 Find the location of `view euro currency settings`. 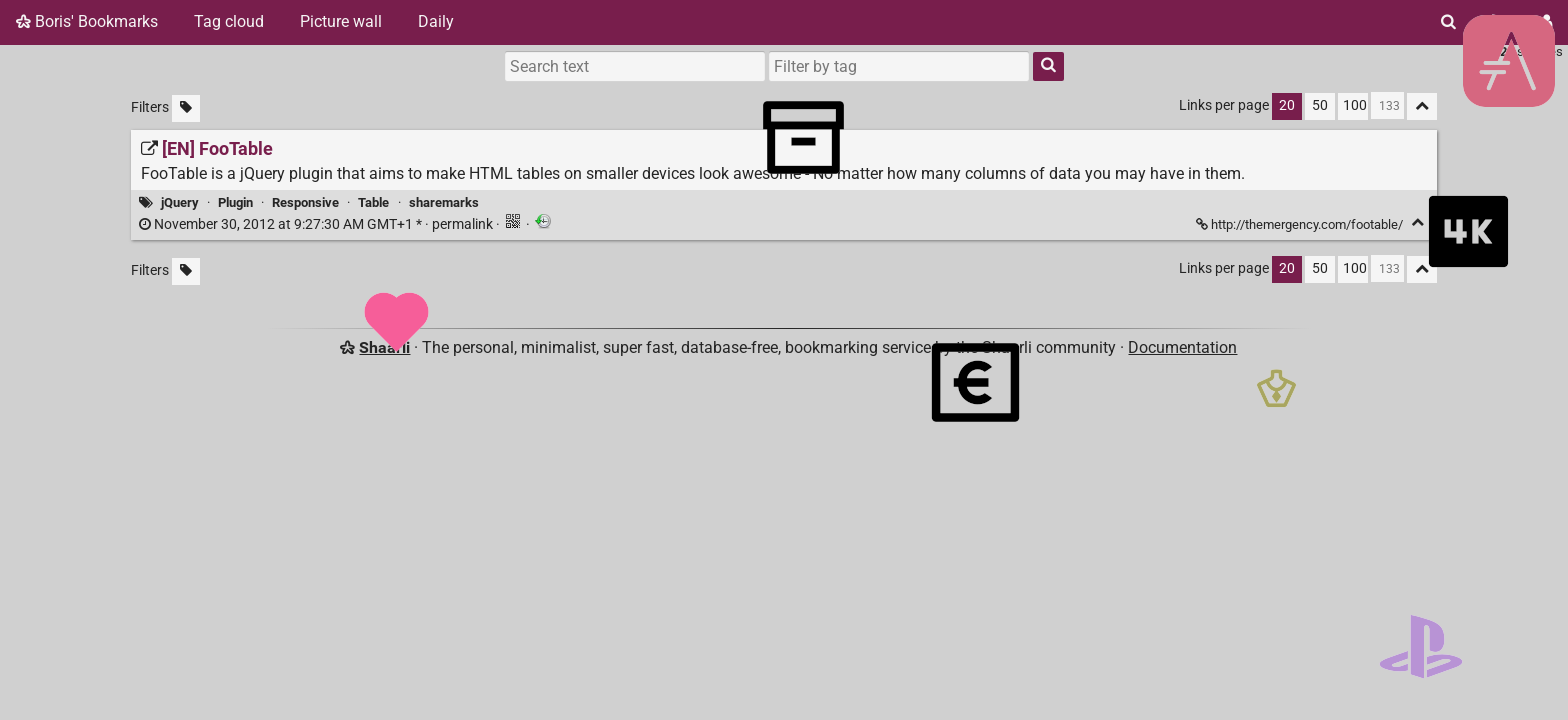

view euro currency settings is located at coordinates (975, 382).